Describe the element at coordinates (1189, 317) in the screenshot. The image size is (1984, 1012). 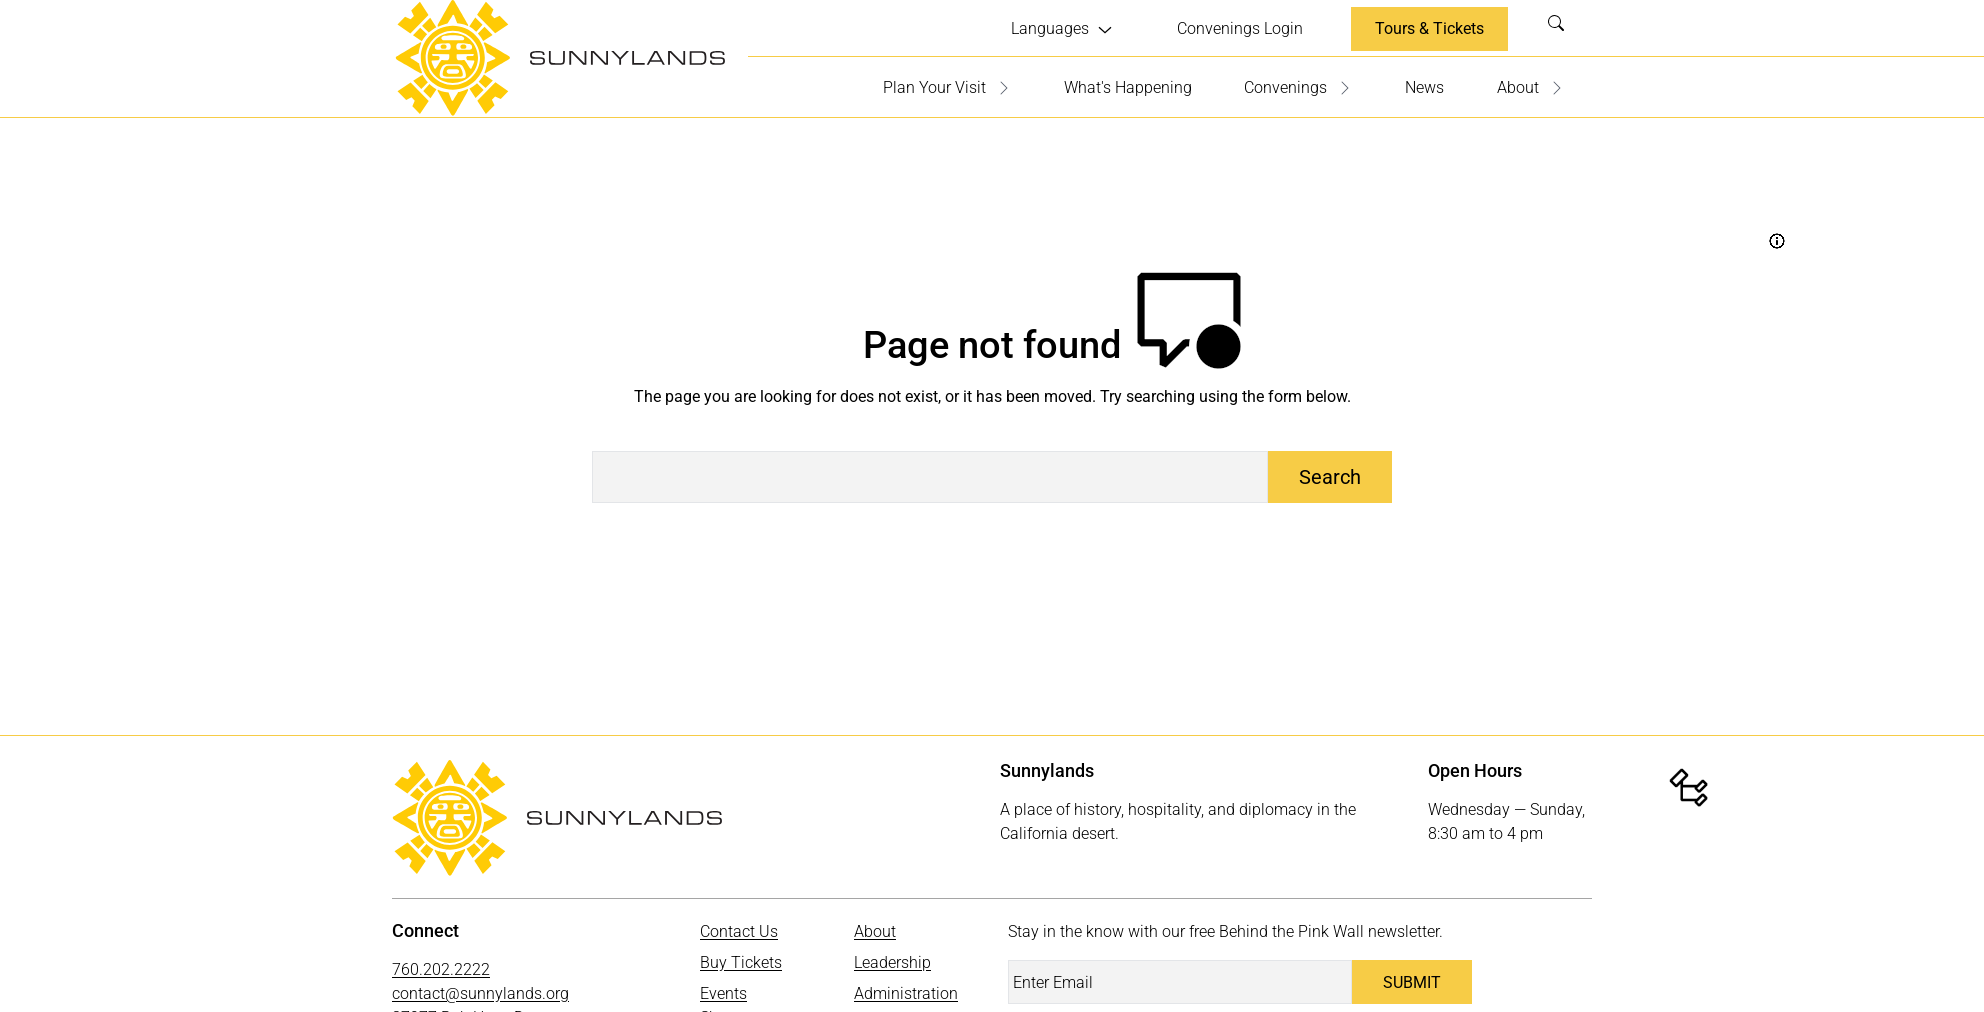
I see `view unresolved comments` at that location.